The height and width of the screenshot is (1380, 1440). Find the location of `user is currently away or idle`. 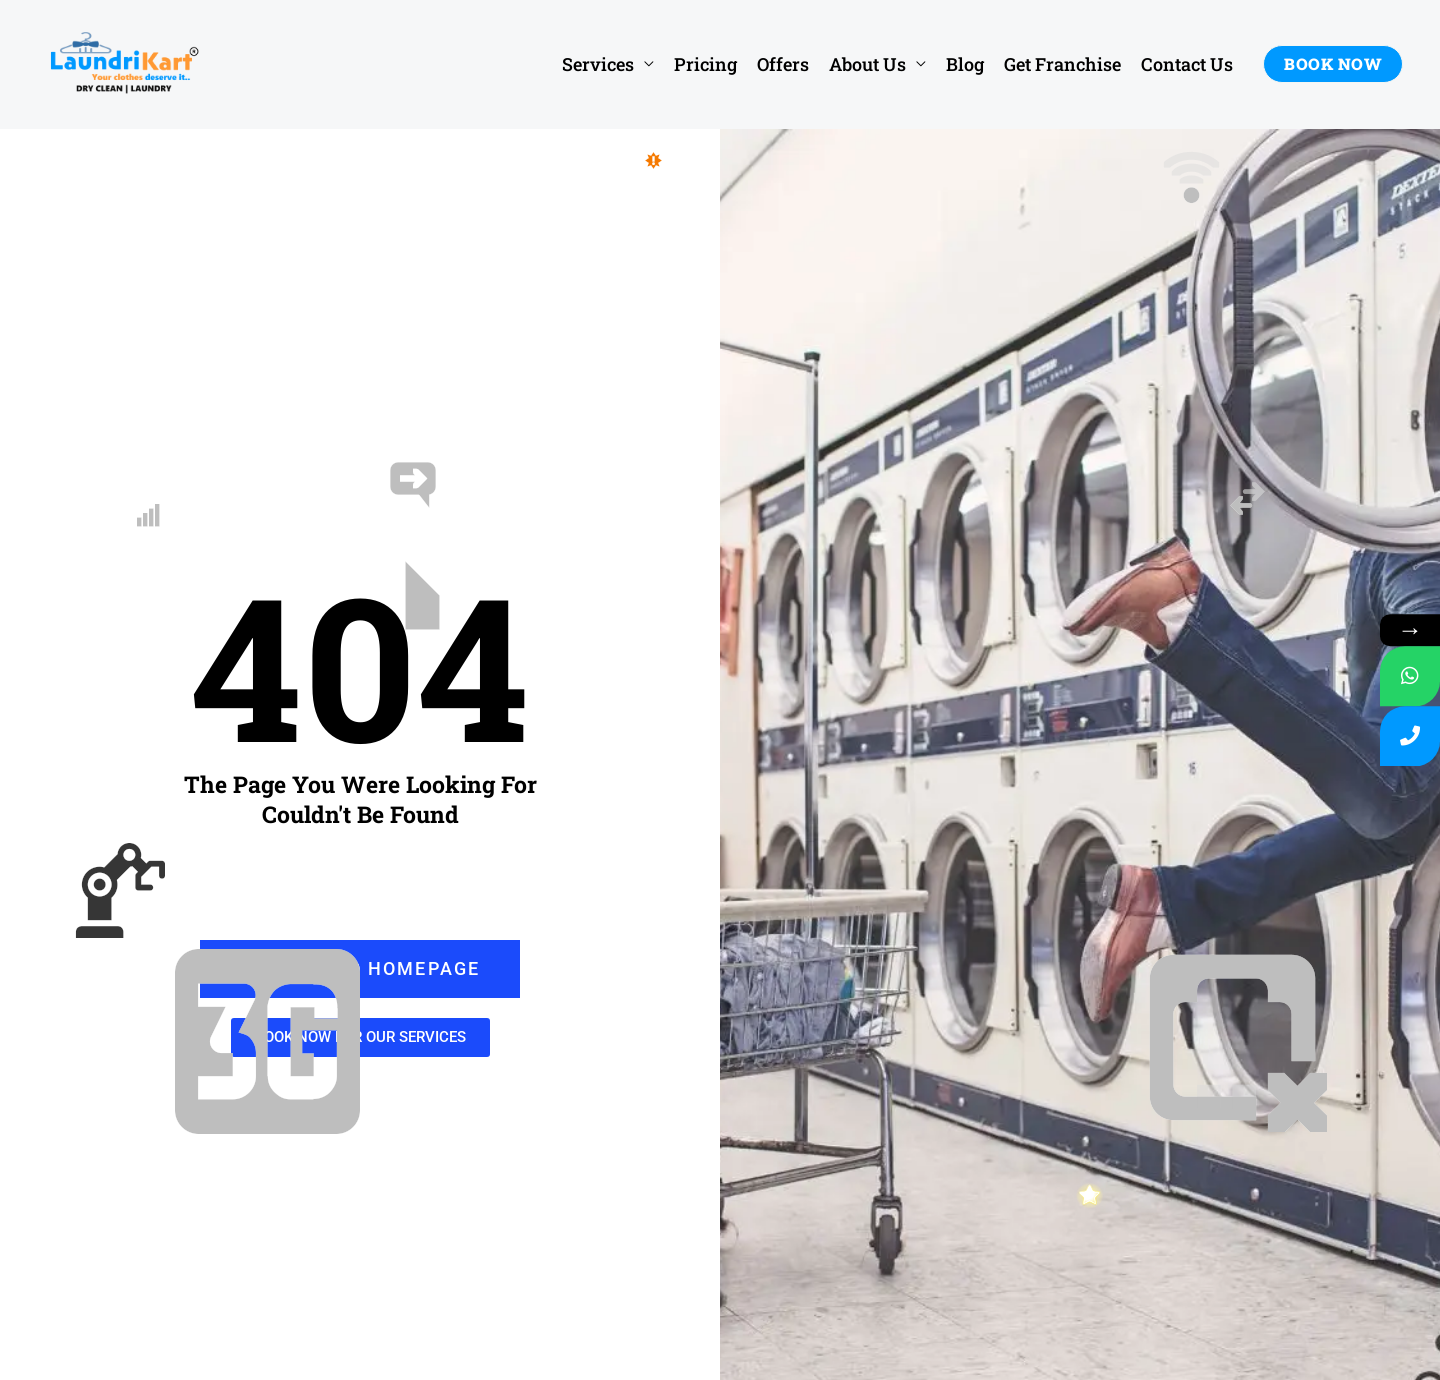

user is currently away or idle is located at coordinates (413, 485).